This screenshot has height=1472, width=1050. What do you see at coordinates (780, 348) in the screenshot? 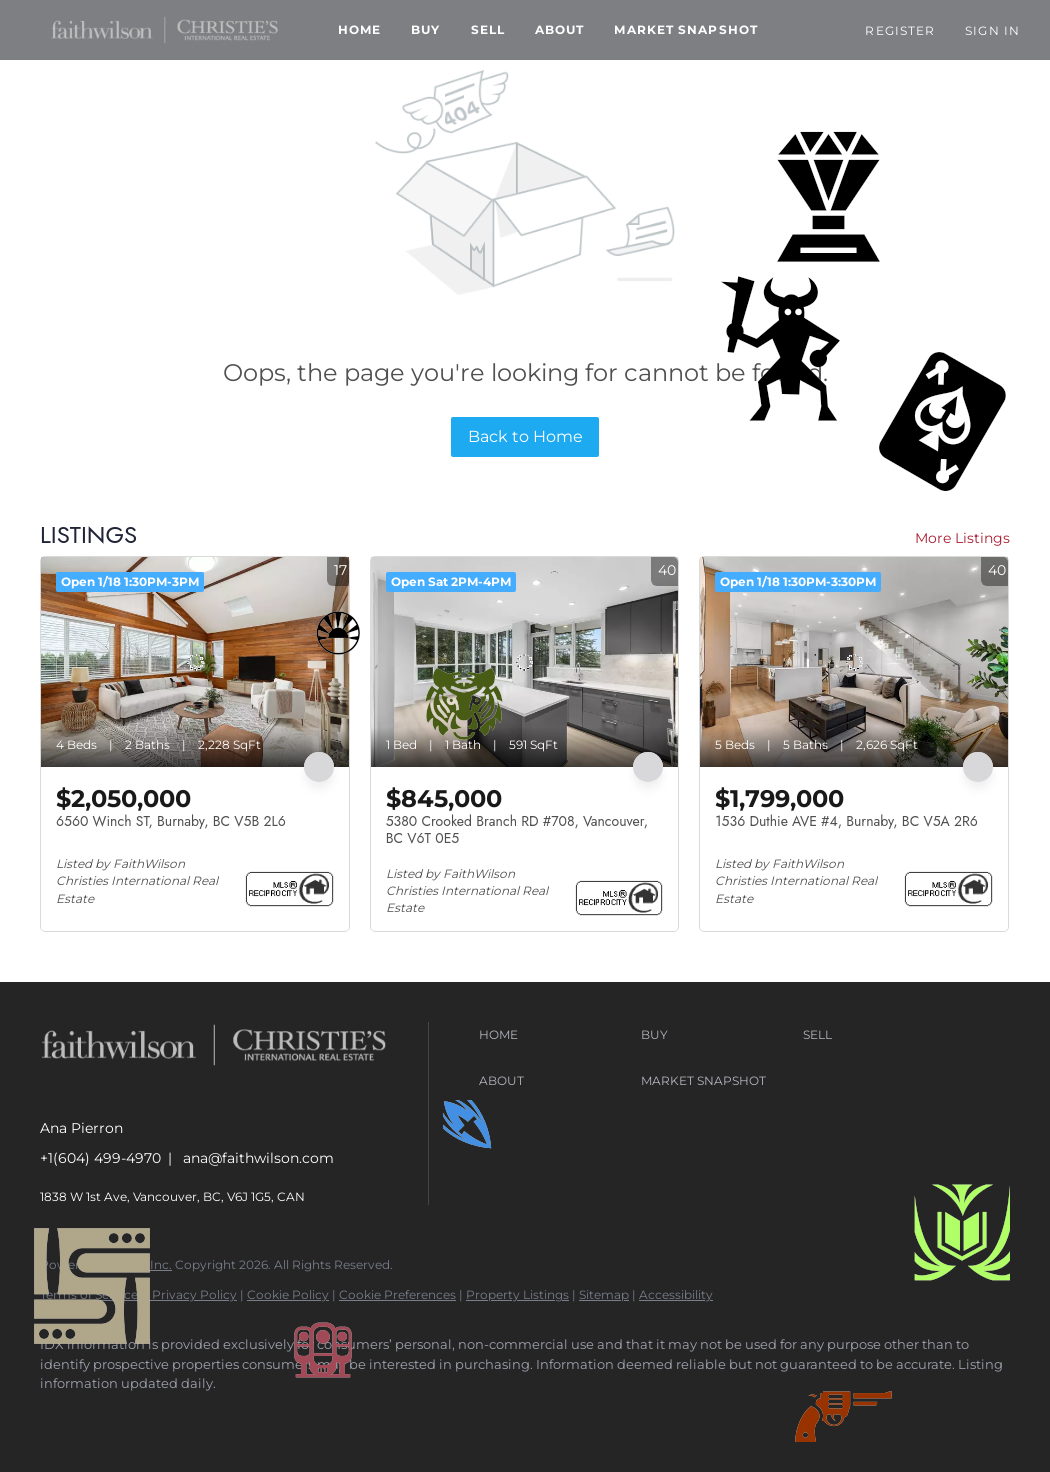
I see `select evil minion character or enemy type` at bounding box center [780, 348].